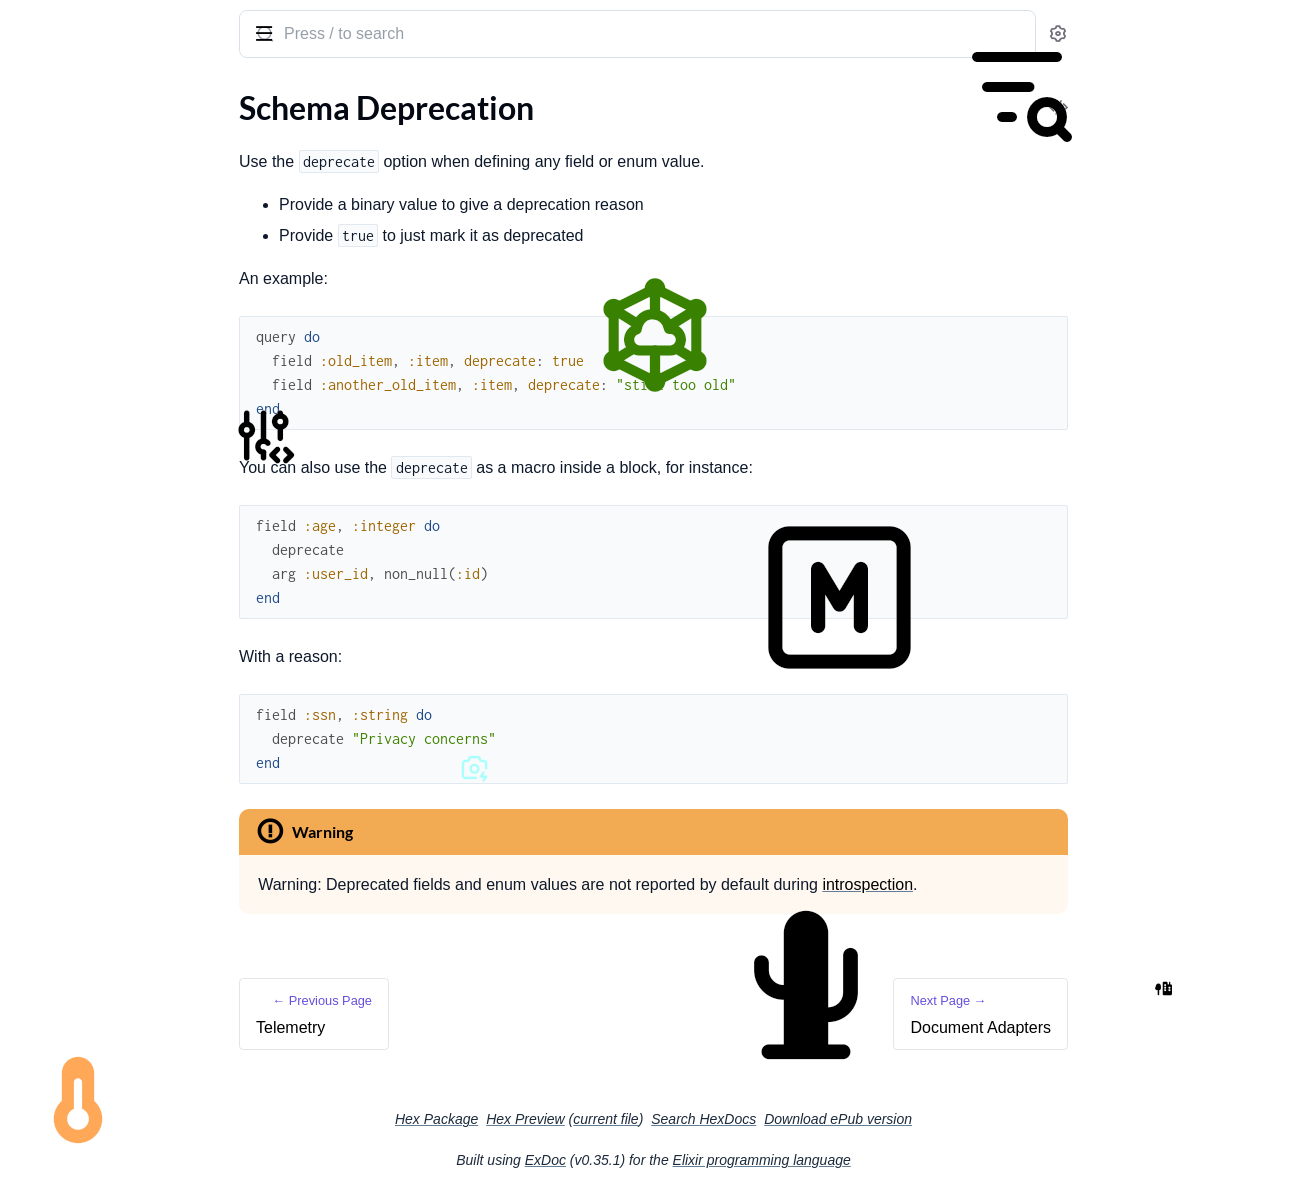  Describe the element at coordinates (839, 597) in the screenshot. I see `select medium size option` at that location.